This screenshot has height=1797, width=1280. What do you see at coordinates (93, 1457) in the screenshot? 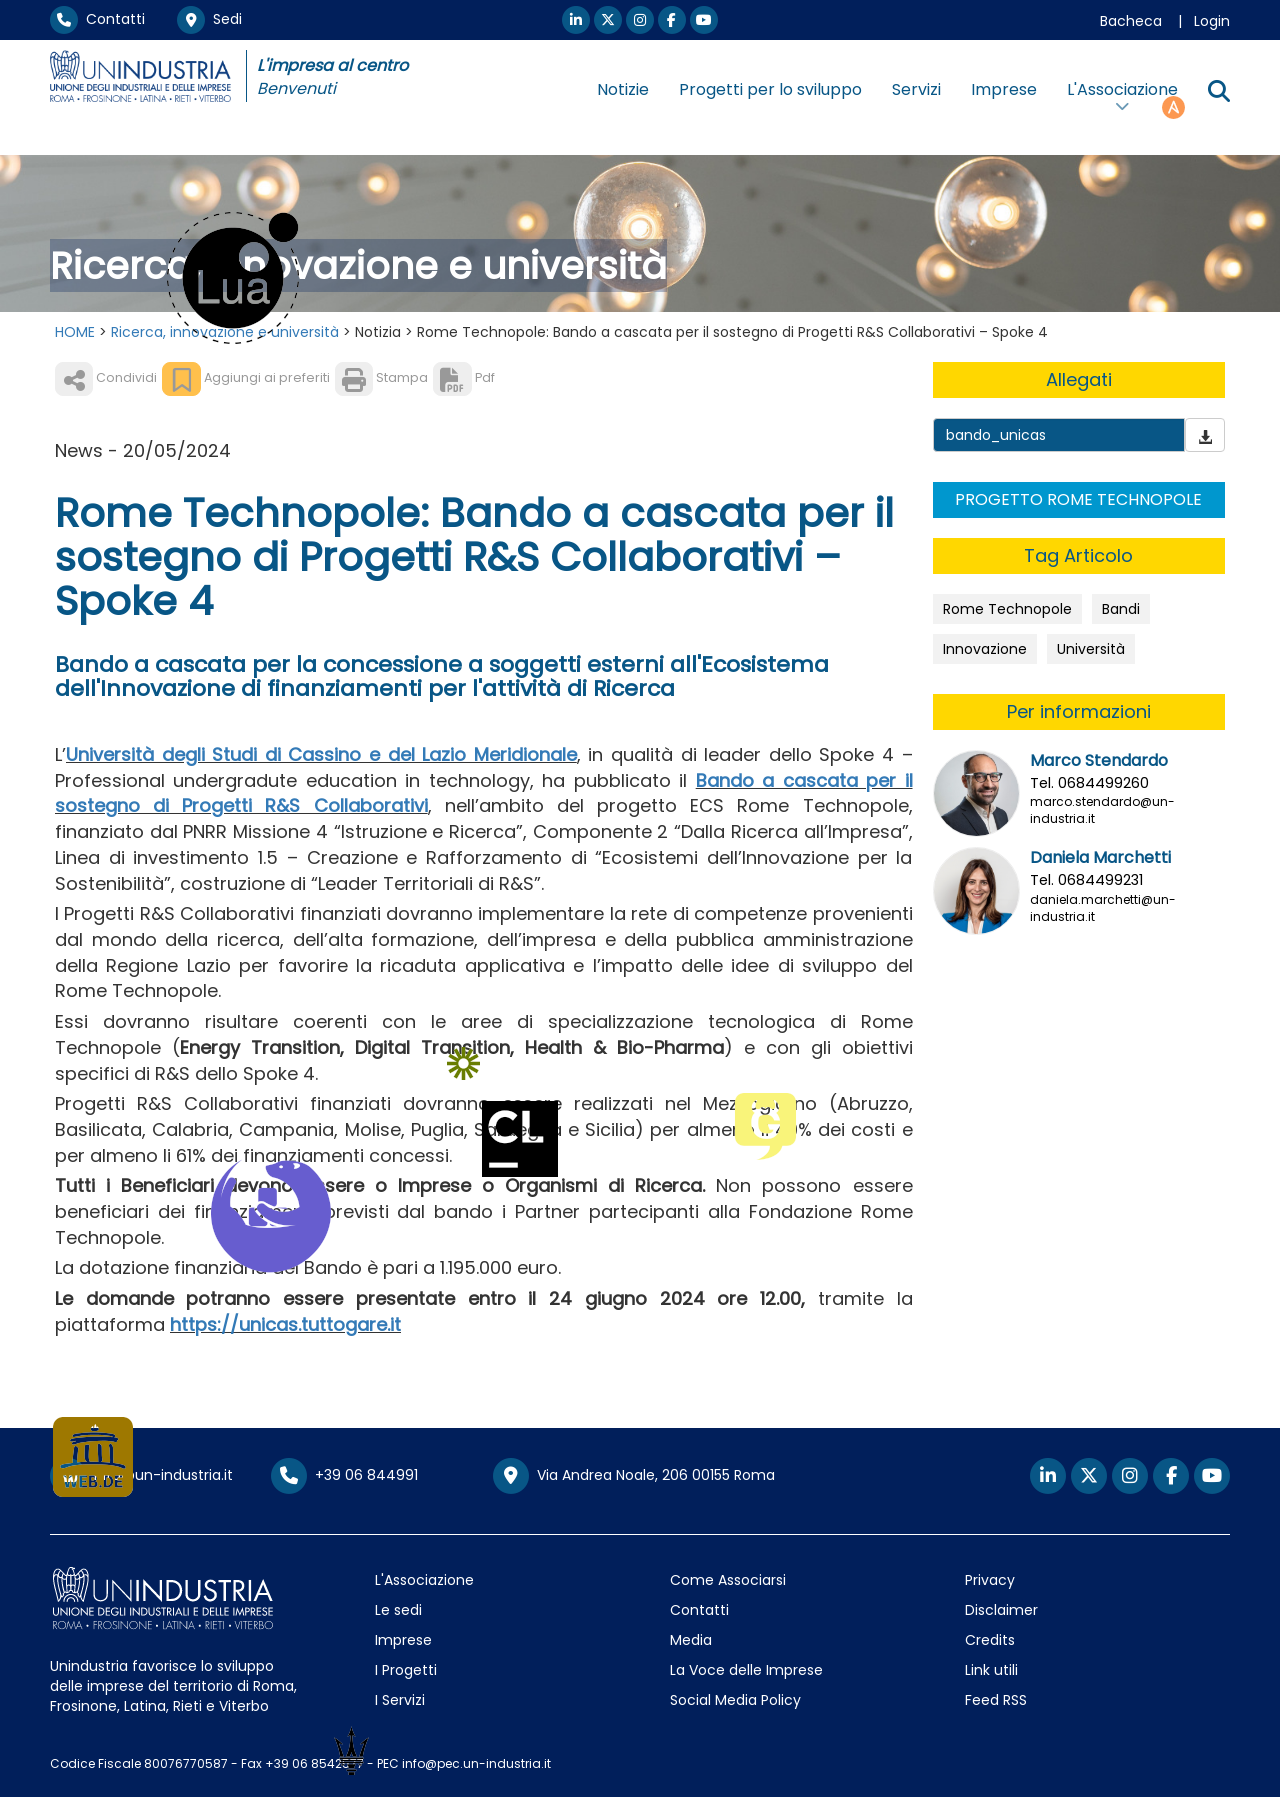
I see `open web.de email service` at bounding box center [93, 1457].